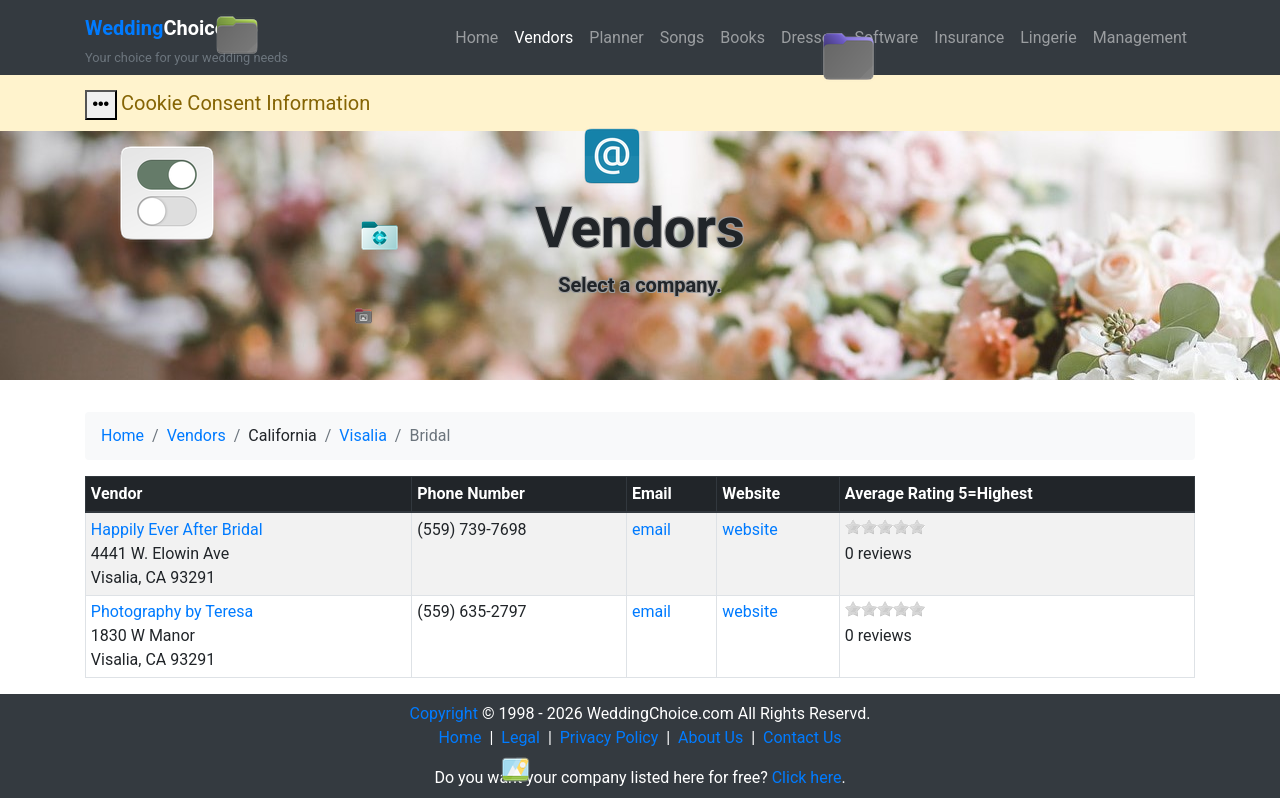 This screenshot has height=798, width=1280. I want to click on open microsoft dynamics 365 business central files folder, so click(379, 236).